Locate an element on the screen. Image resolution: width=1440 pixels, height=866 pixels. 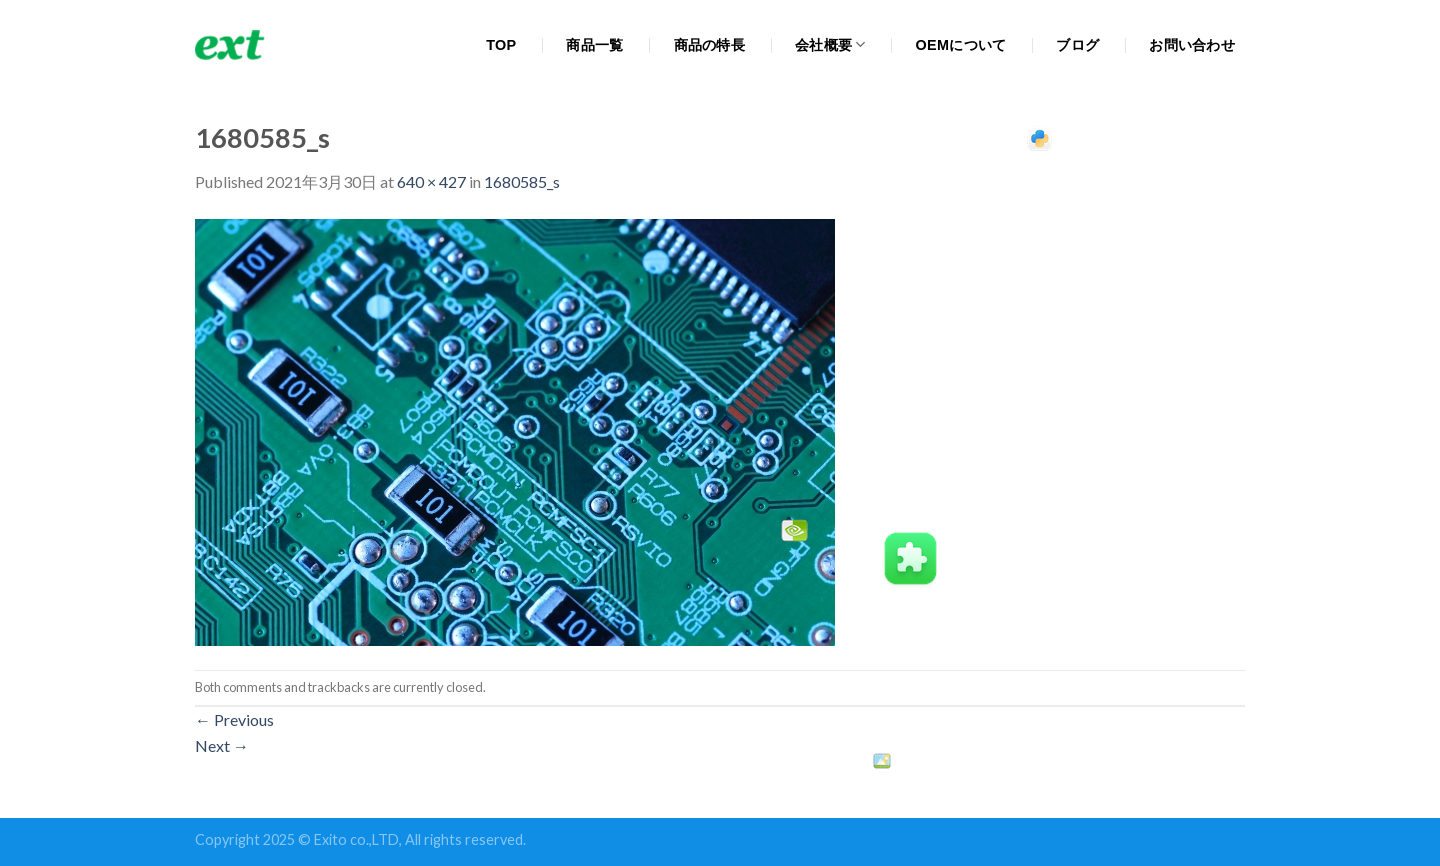
open the photos app is located at coordinates (882, 761).